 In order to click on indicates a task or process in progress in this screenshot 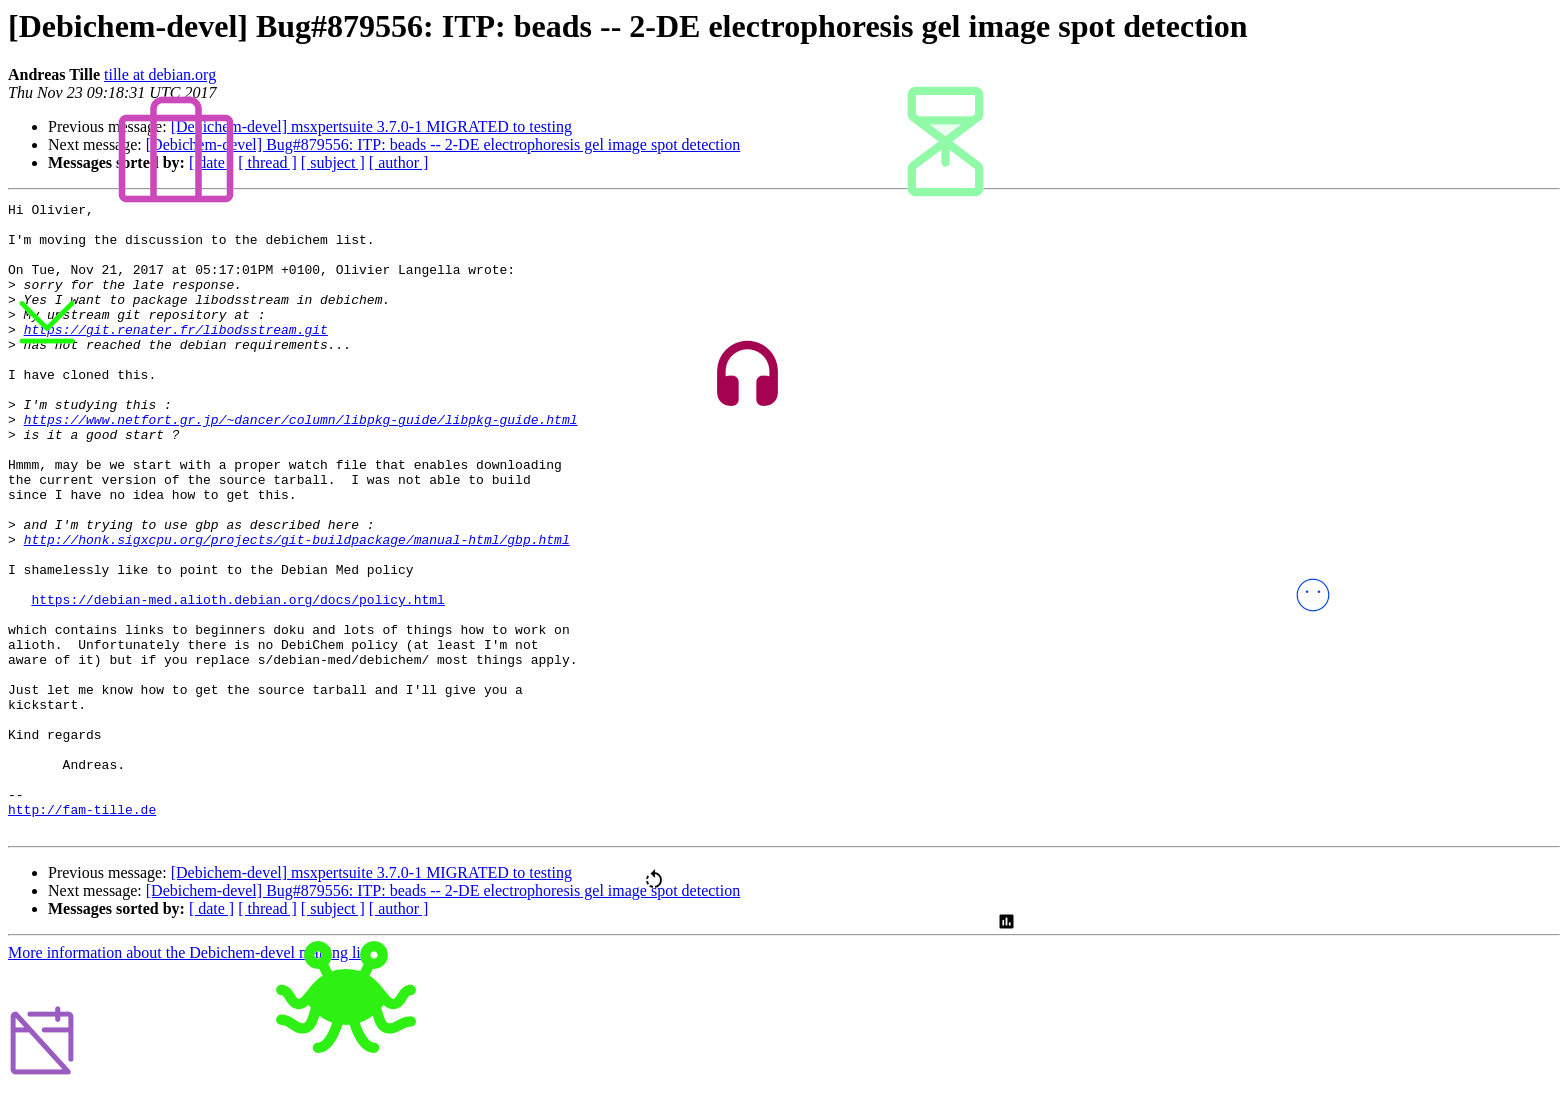, I will do `click(945, 141)`.